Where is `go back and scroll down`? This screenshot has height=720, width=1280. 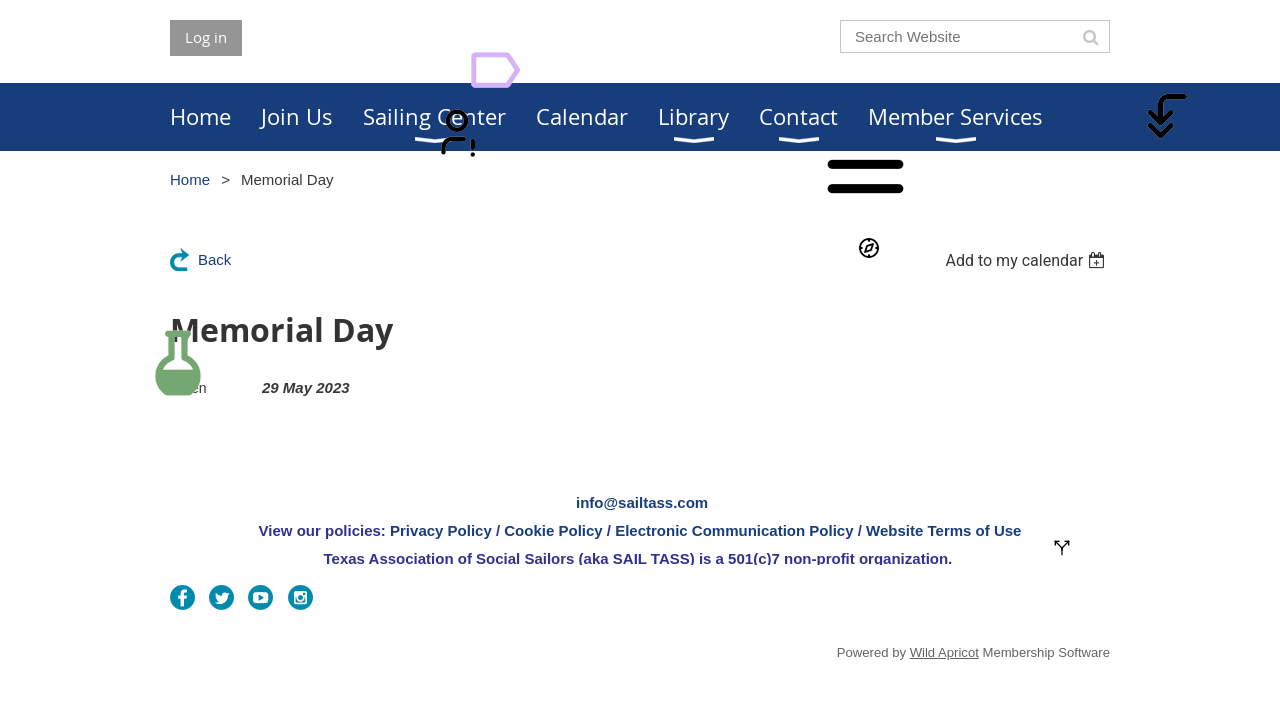 go back and scroll down is located at coordinates (1168, 117).